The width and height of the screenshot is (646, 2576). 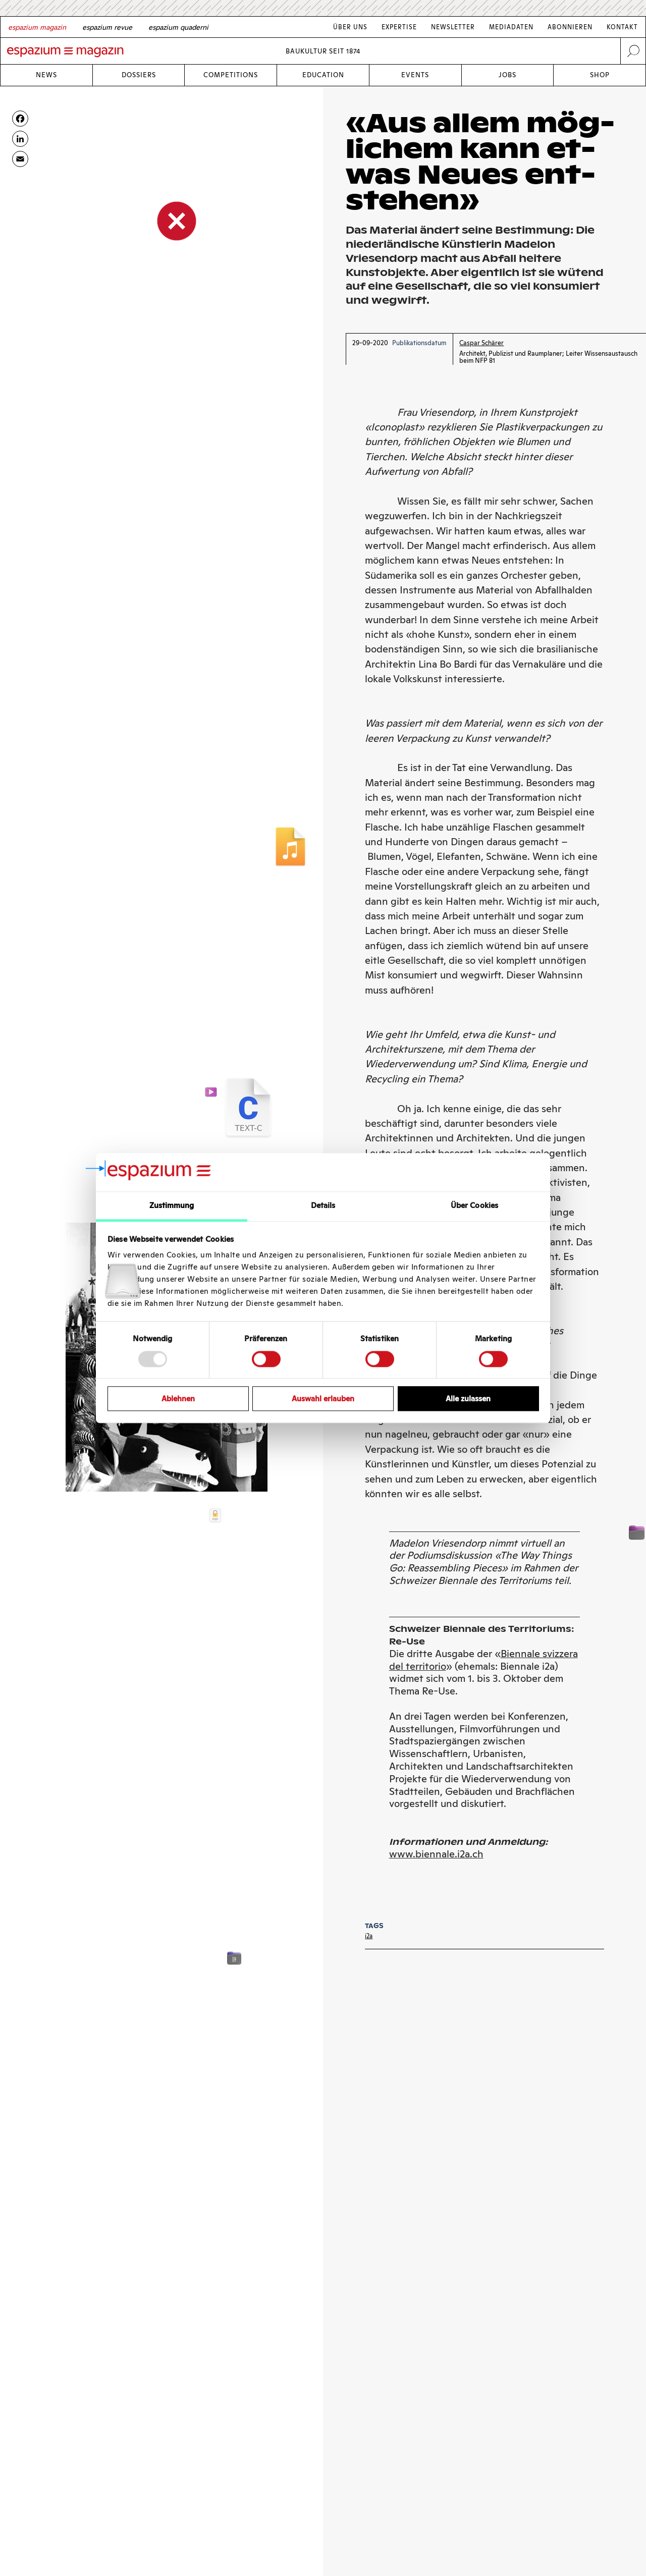 What do you see at coordinates (290, 846) in the screenshot?
I see `an ogg audio file` at bounding box center [290, 846].